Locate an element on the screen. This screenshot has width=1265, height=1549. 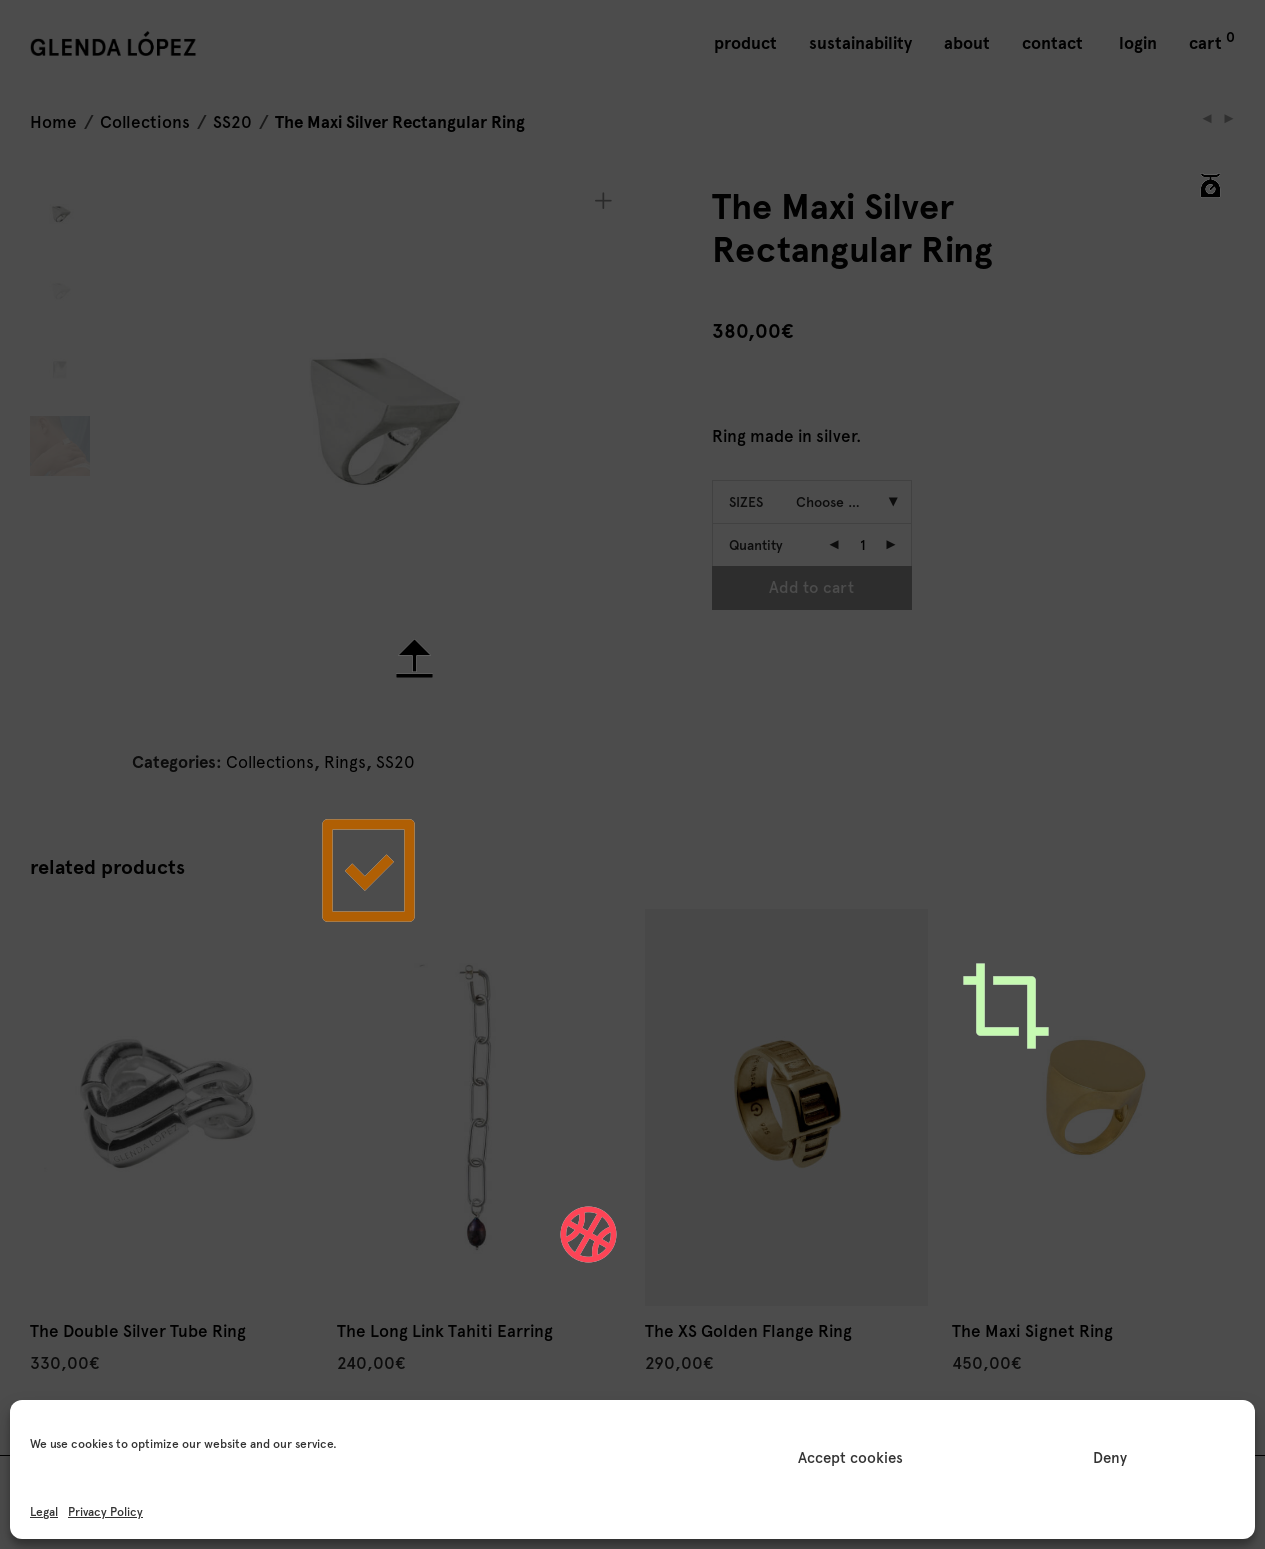
access sports scores and updates is located at coordinates (588, 1234).